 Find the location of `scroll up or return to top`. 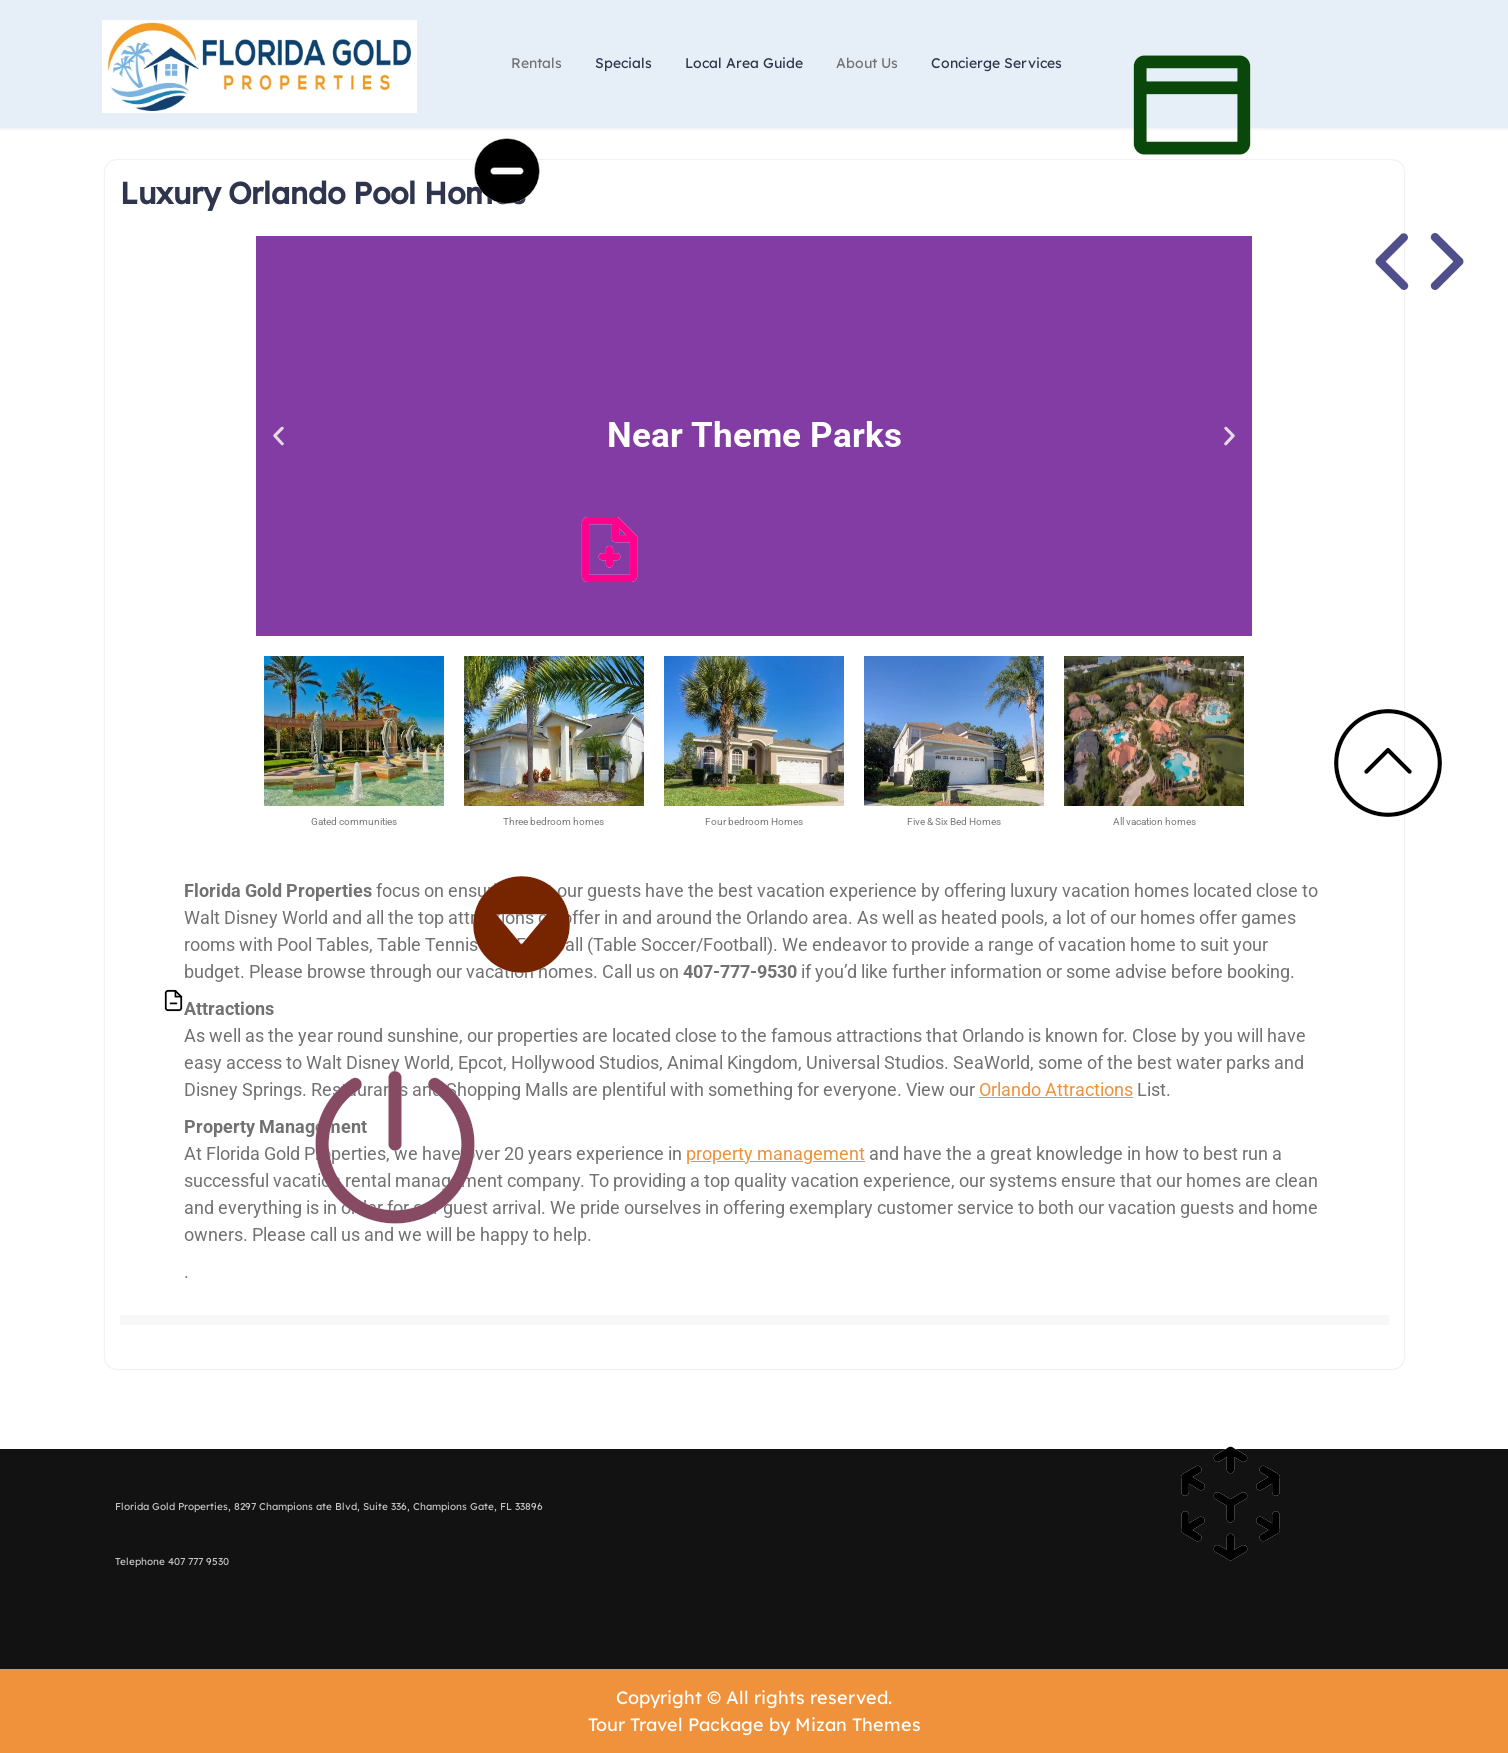

scroll up or return to top is located at coordinates (1388, 763).